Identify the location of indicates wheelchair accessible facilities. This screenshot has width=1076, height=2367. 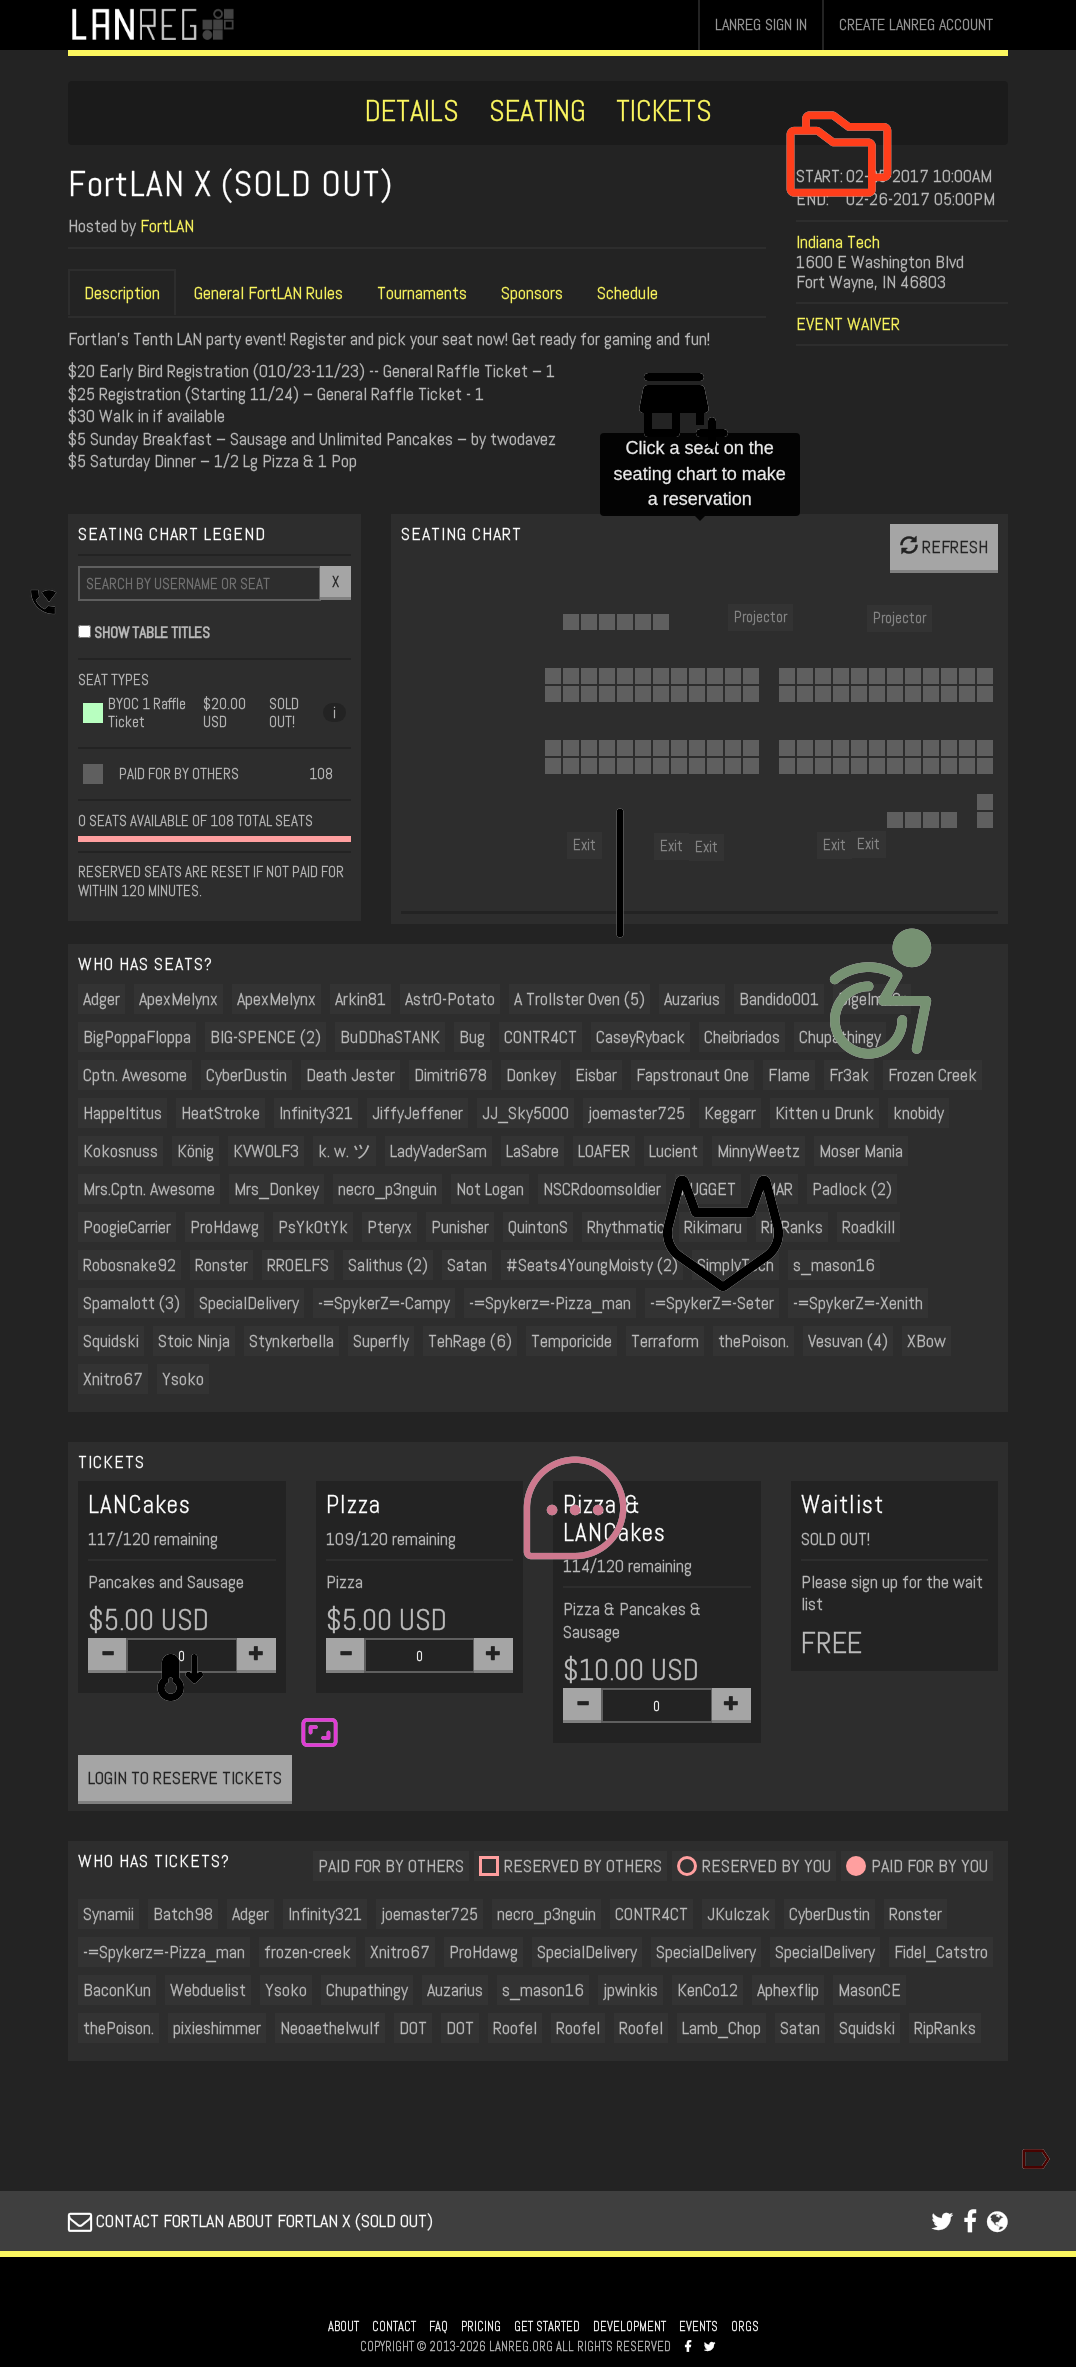
(883, 996).